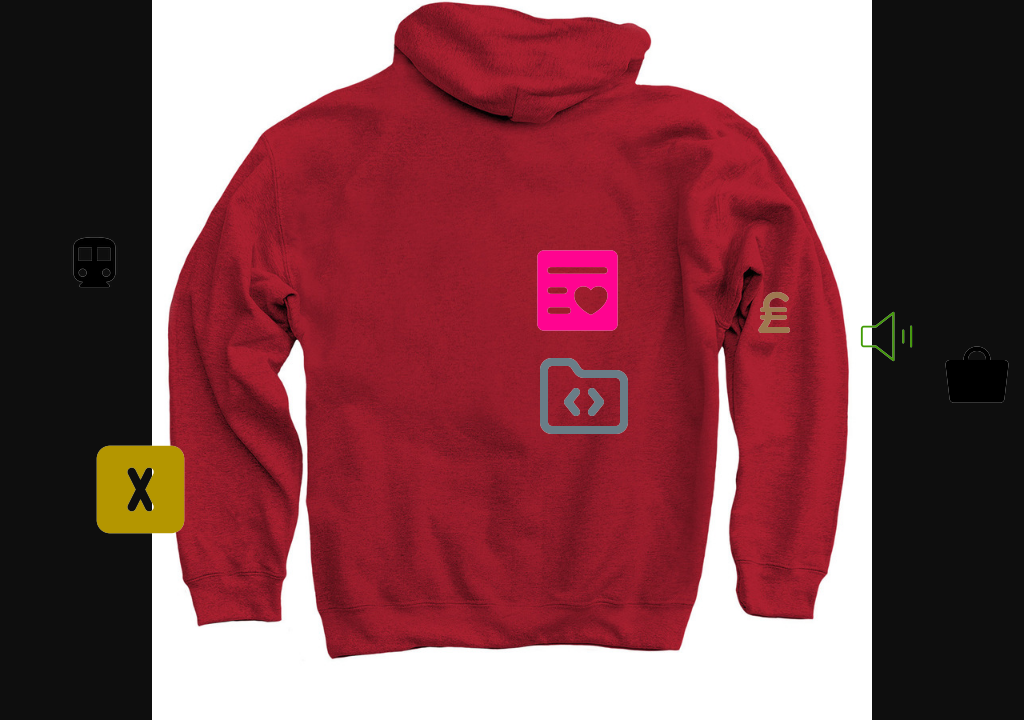 Image resolution: width=1024 pixels, height=720 pixels. What do you see at coordinates (885, 336) in the screenshot?
I see `increase or adjust volume` at bounding box center [885, 336].